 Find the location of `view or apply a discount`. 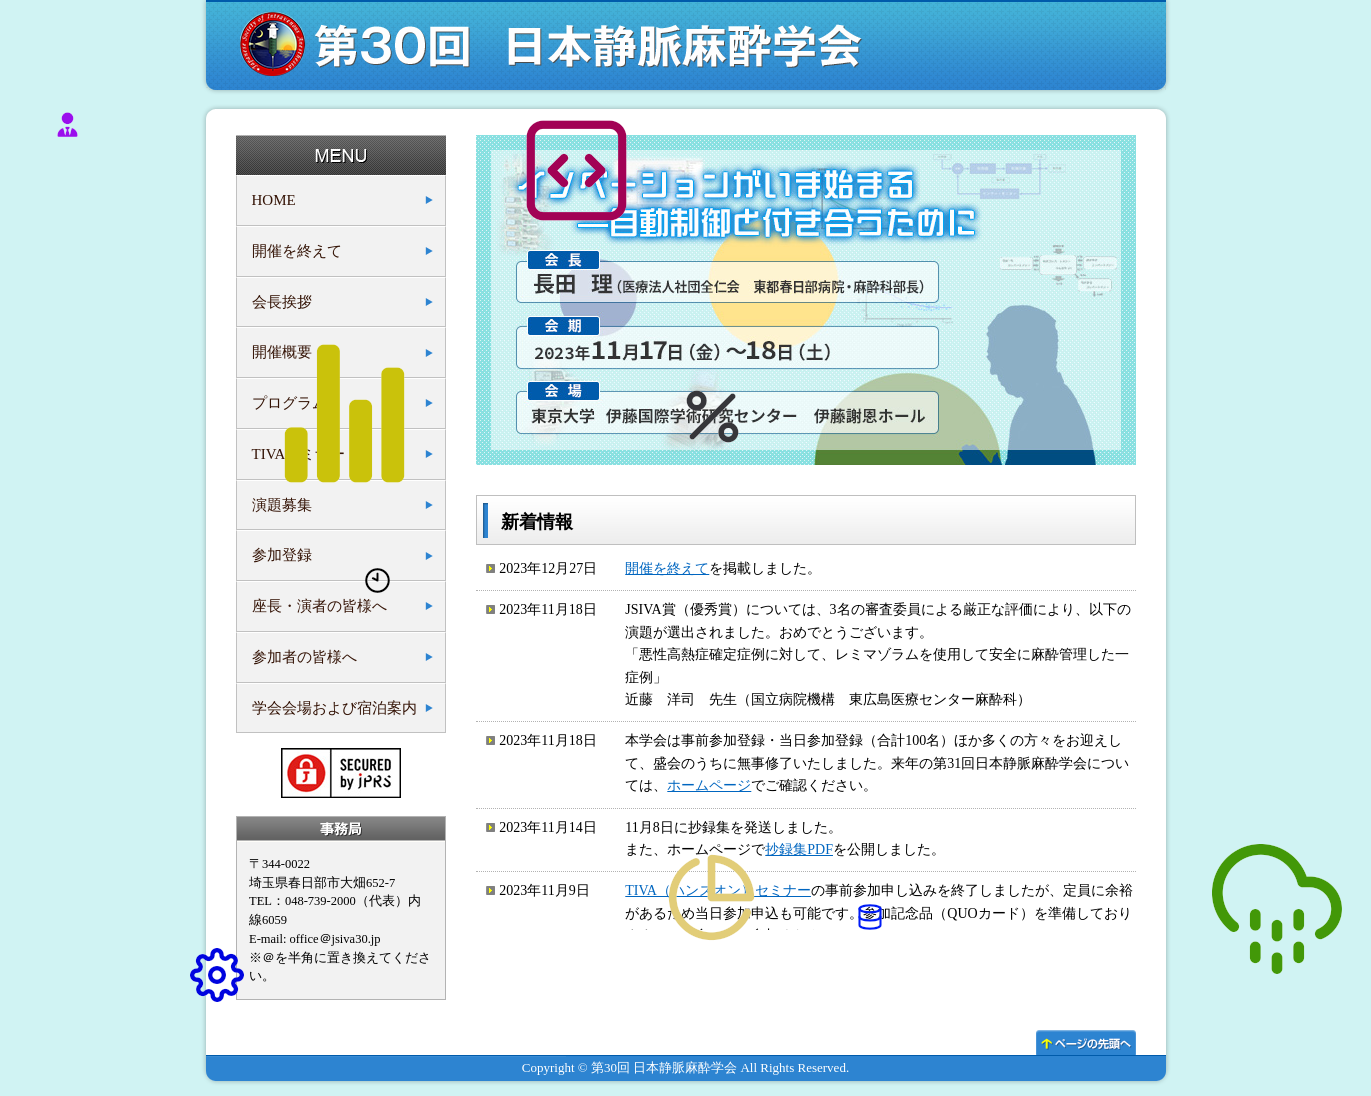

view or apply a discount is located at coordinates (712, 416).